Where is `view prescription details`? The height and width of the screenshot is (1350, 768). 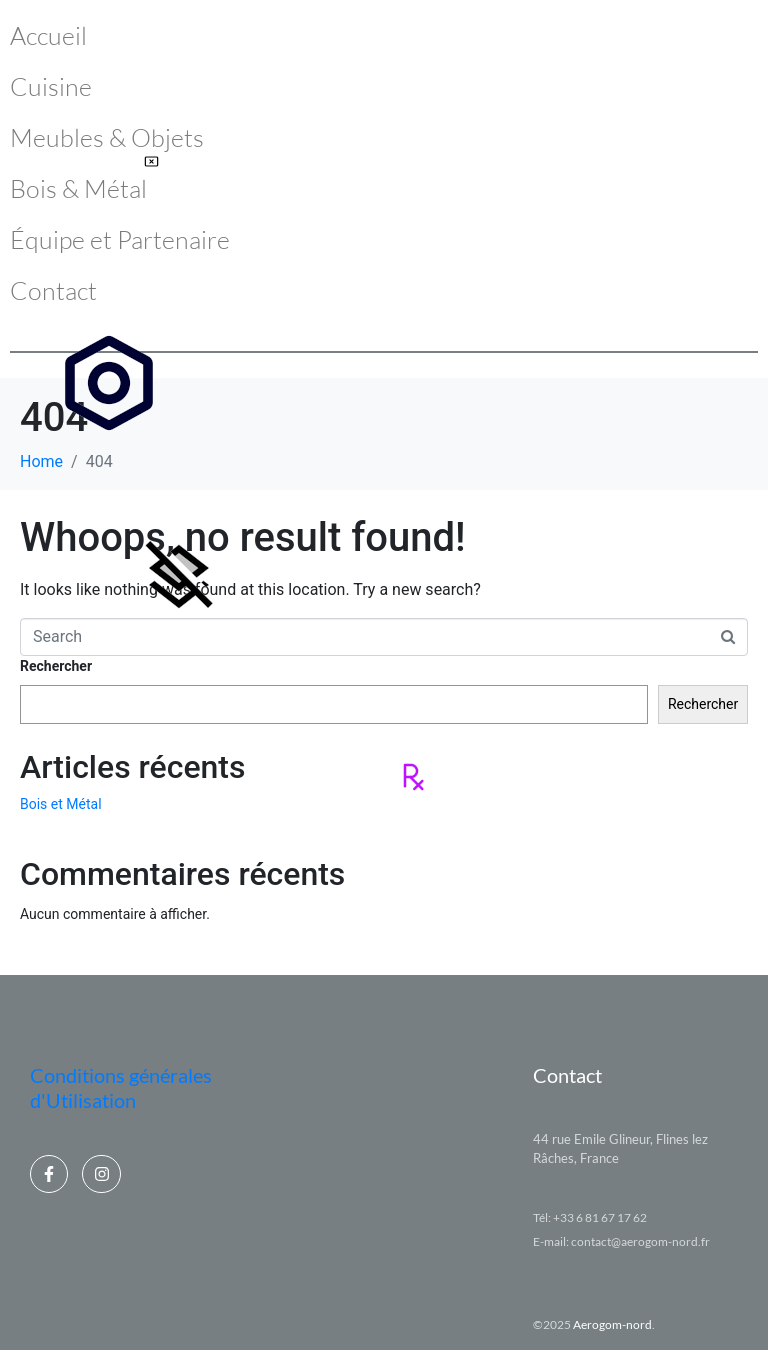 view prescription details is located at coordinates (413, 777).